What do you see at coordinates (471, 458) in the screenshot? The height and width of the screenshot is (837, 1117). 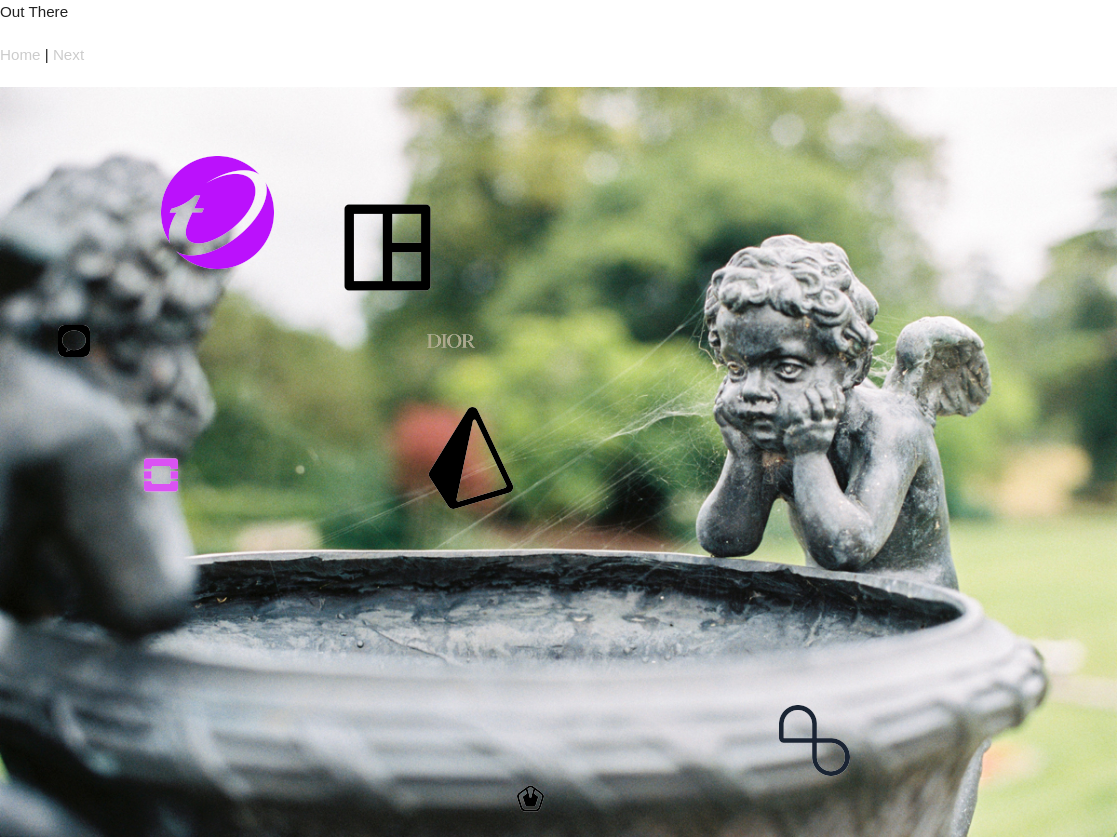 I see `open Prisma ORM documentation or dashboard` at bounding box center [471, 458].